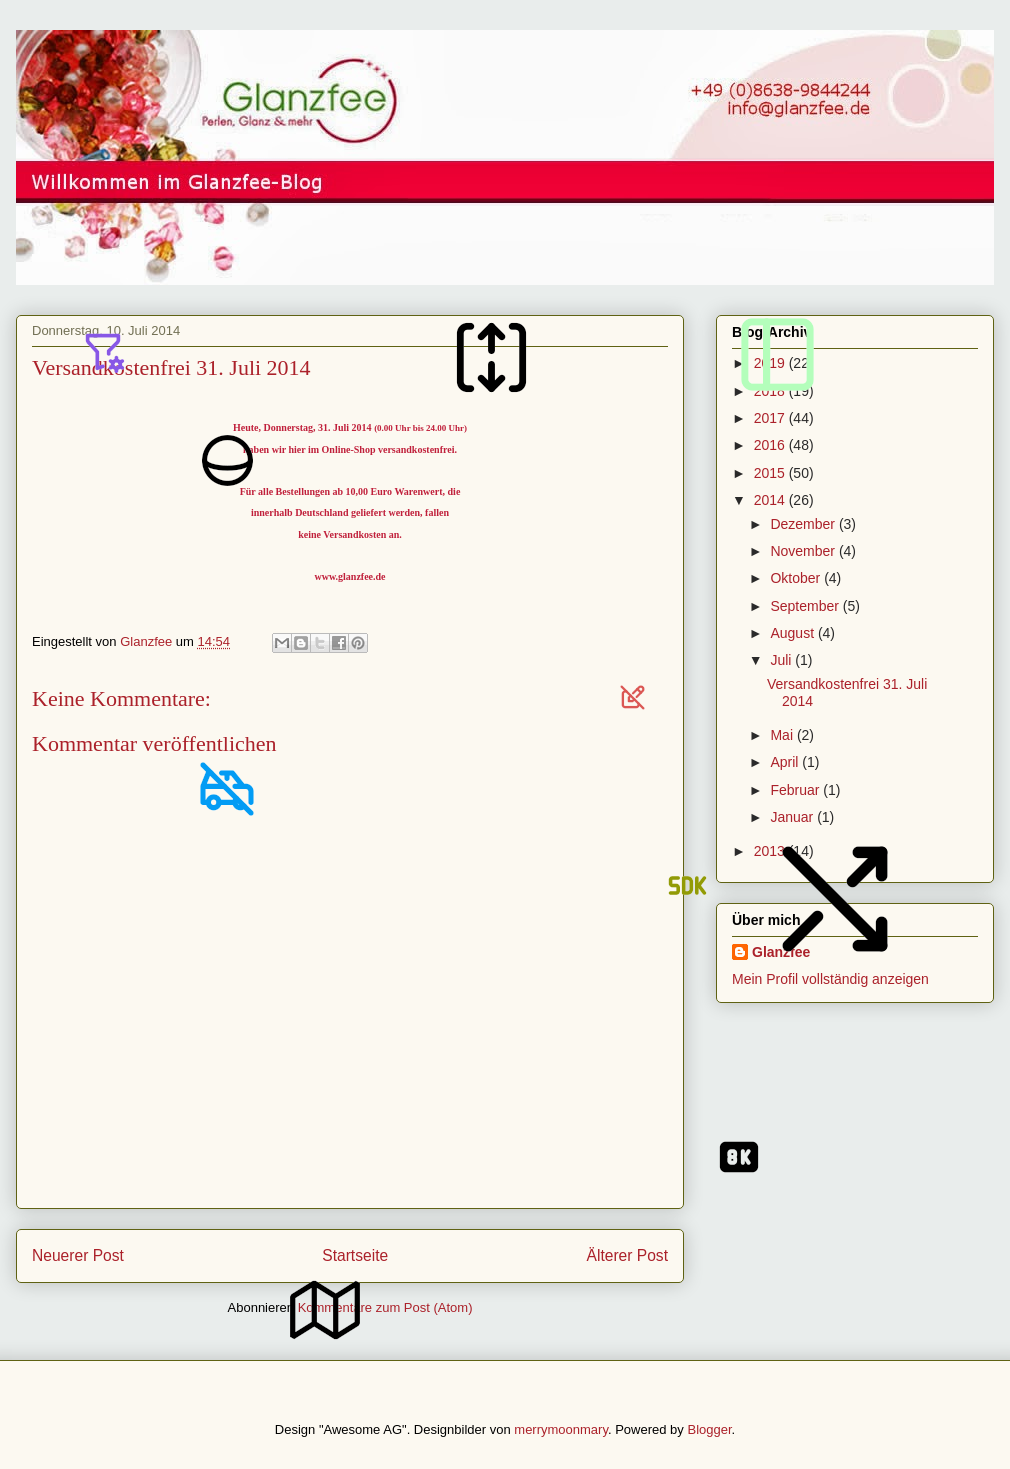 This screenshot has width=1010, height=1469. Describe the element at coordinates (687, 885) in the screenshot. I see `access software development kit resources` at that location.